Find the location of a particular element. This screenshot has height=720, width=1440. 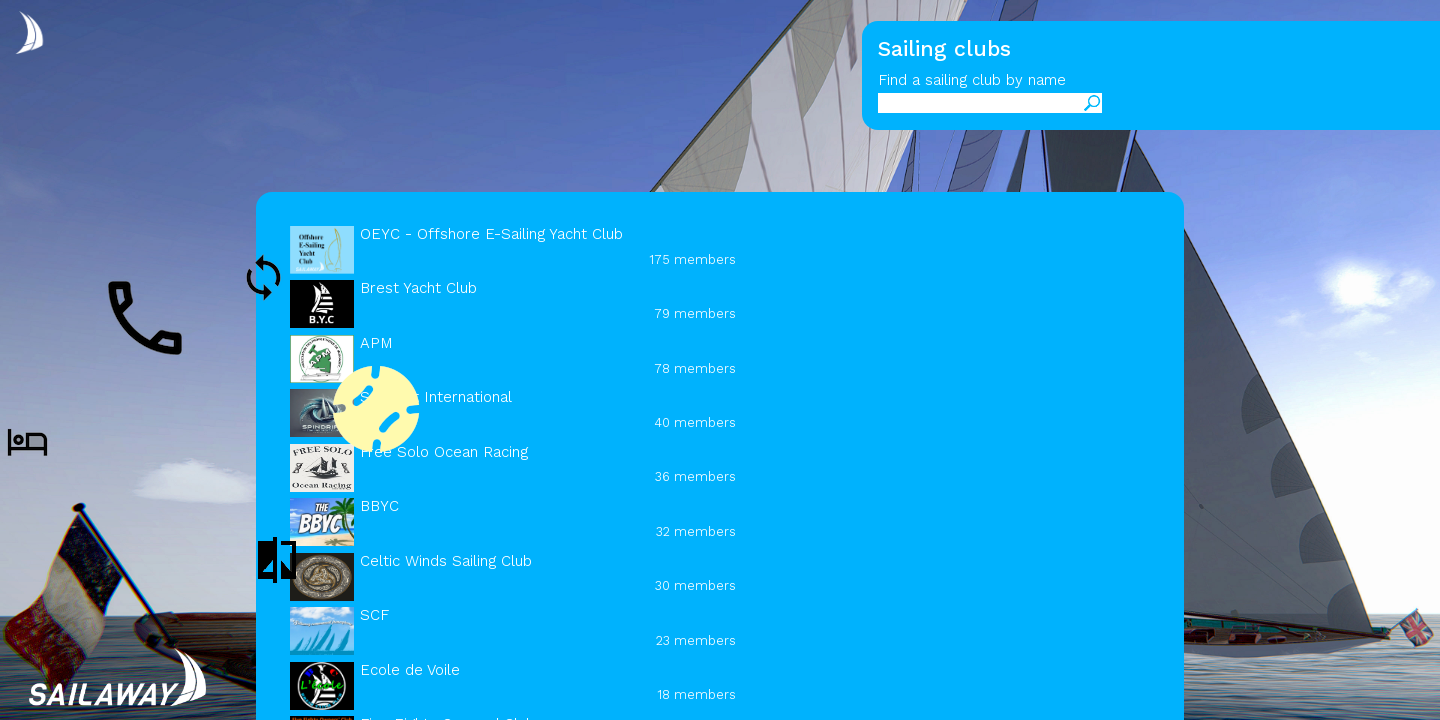

view baseball scores or stats is located at coordinates (376, 409).